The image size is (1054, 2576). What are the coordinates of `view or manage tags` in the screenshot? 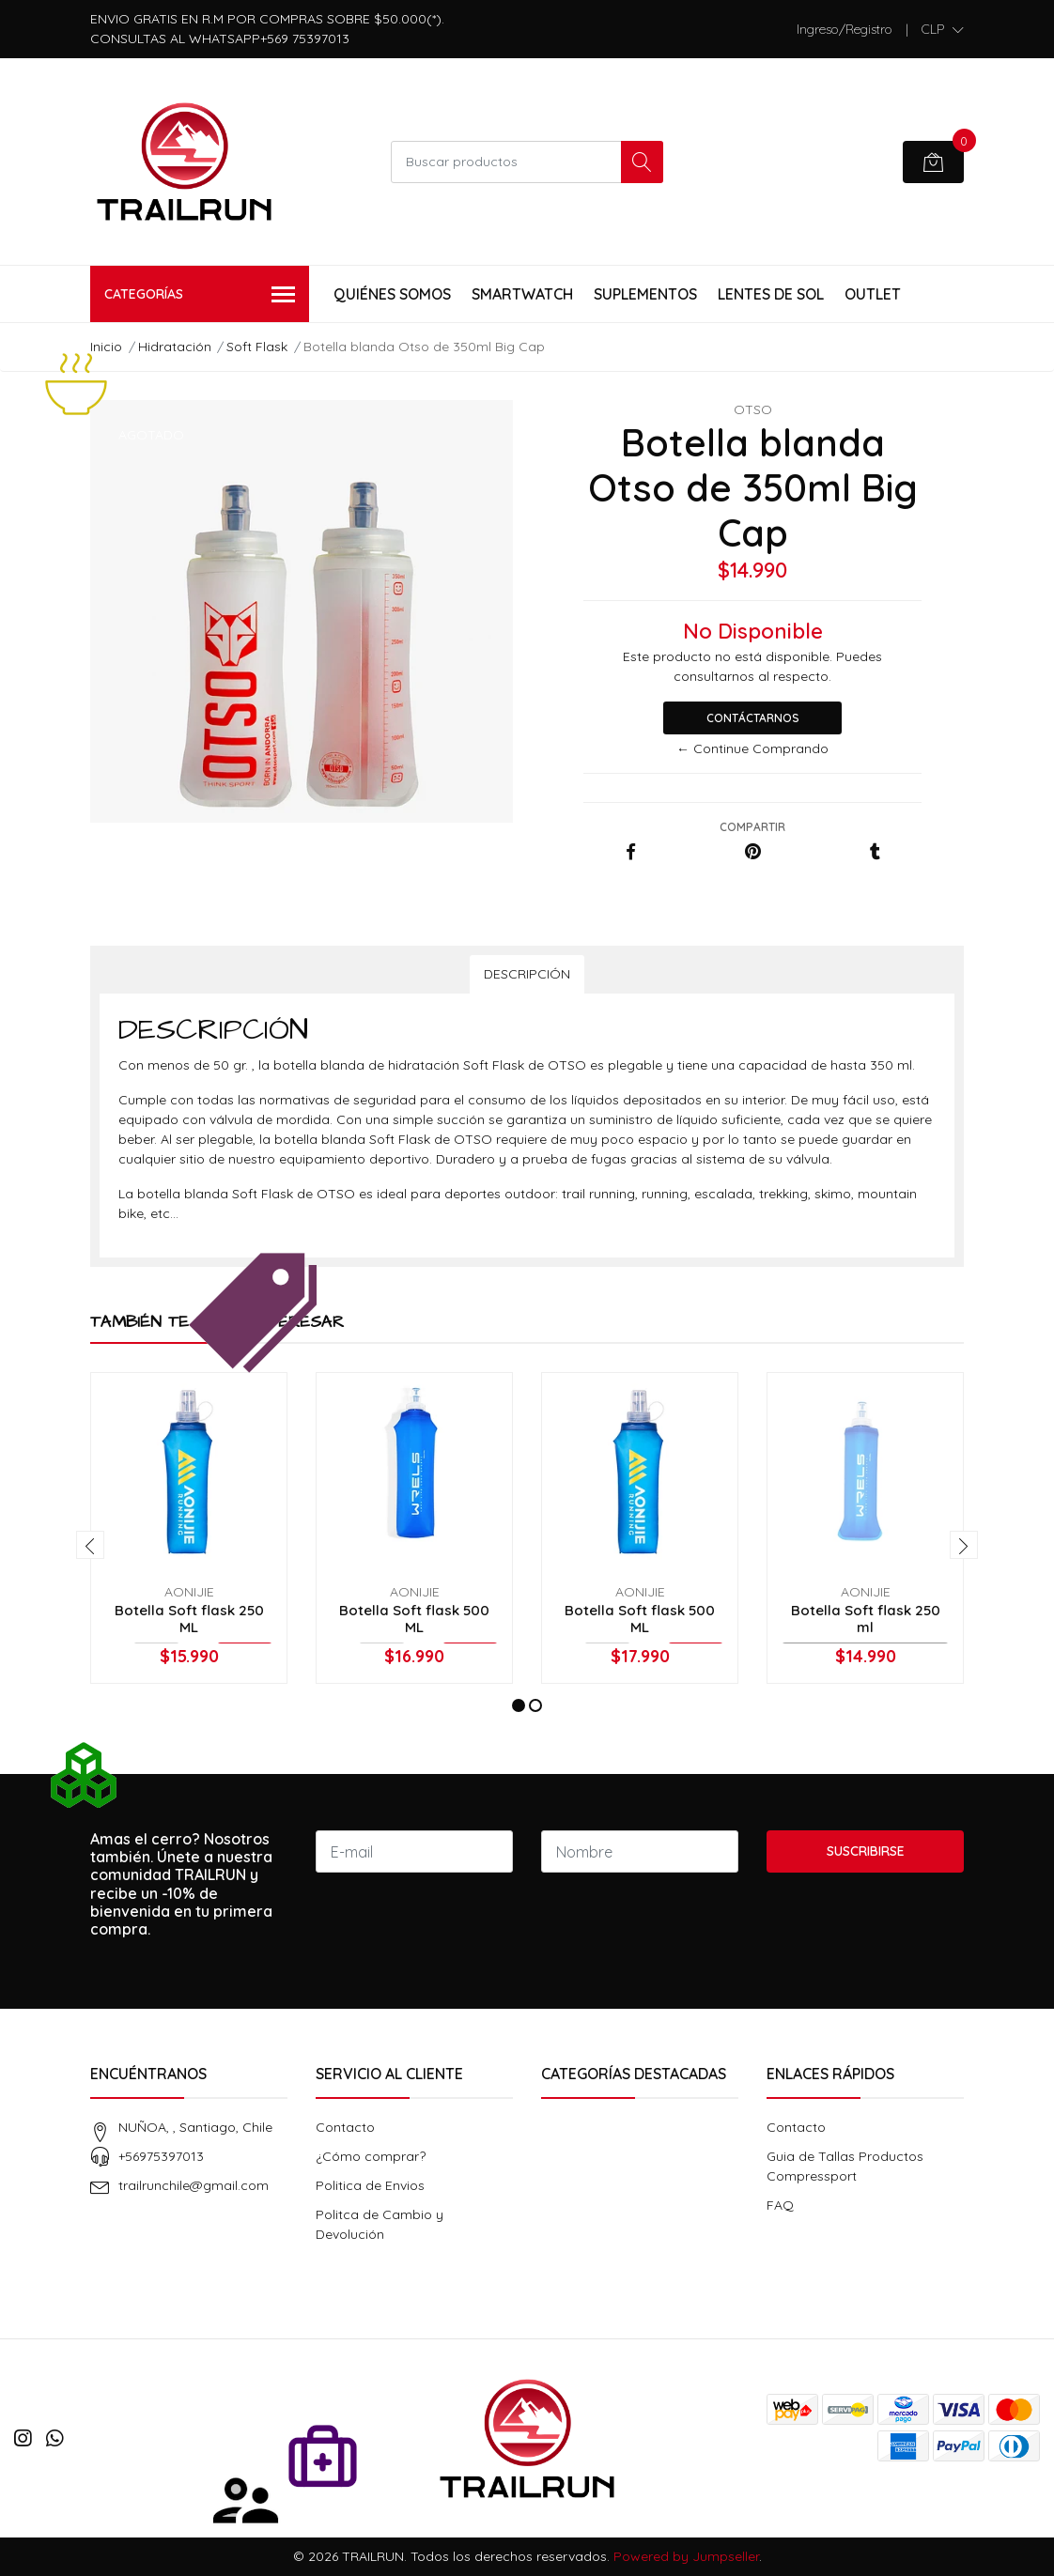 It's located at (253, 1313).